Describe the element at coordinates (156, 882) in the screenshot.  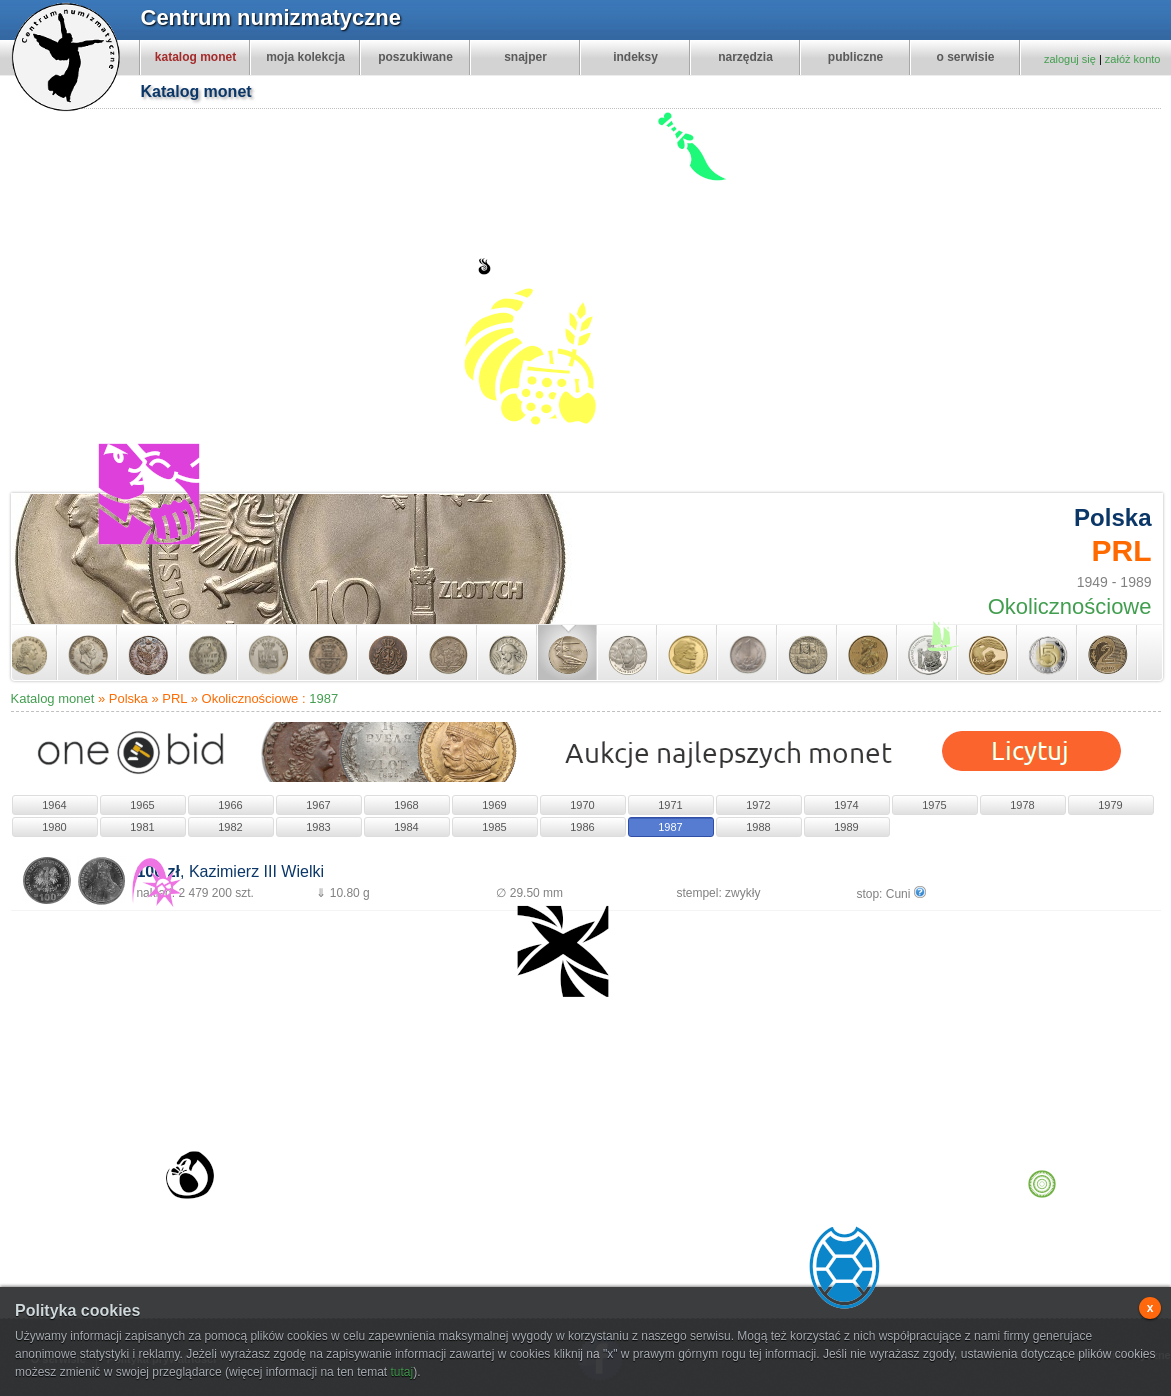
I see `basketball slam dunk with impact effect` at that location.